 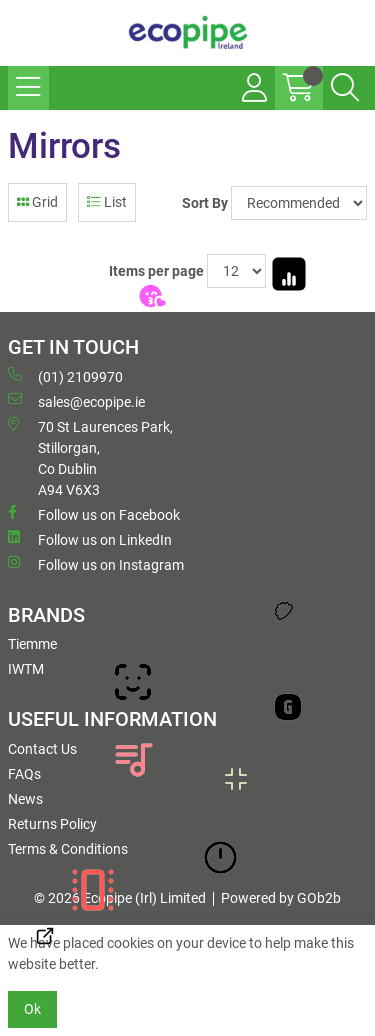 I want to click on open link in a new tab or window, so click(x=45, y=936).